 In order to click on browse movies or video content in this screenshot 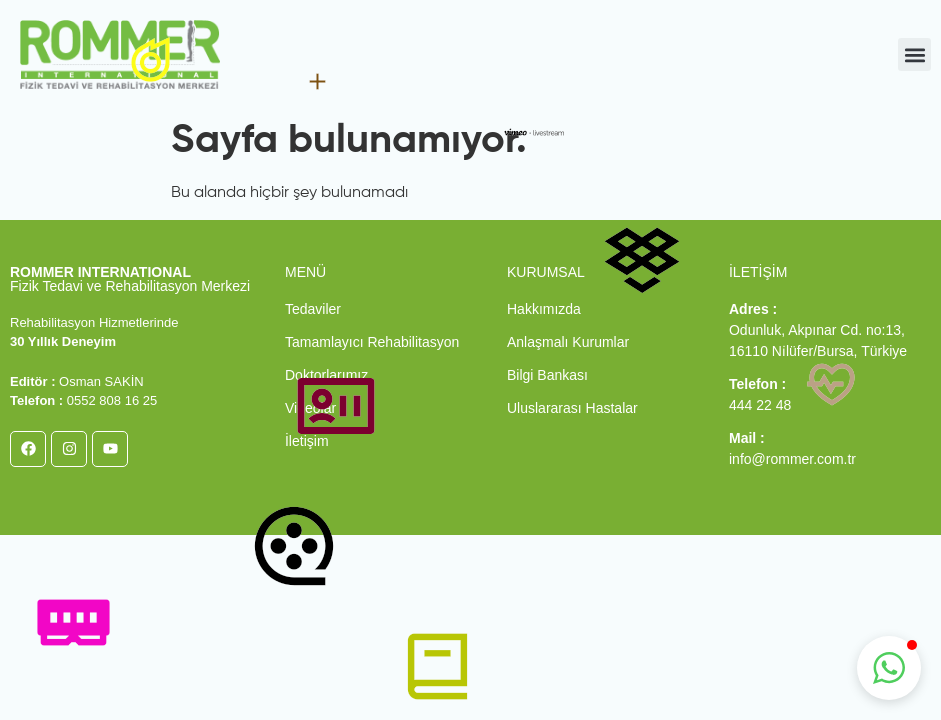, I will do `click(294, 546)`.